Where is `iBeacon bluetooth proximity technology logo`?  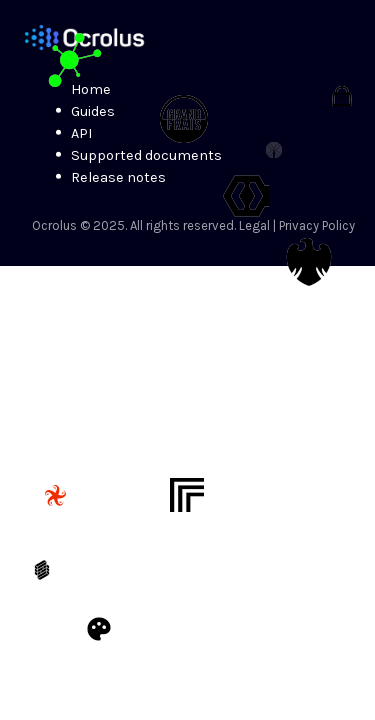
iBeacon bluetooth proximity technology logo is located at coordinates (274, 150).